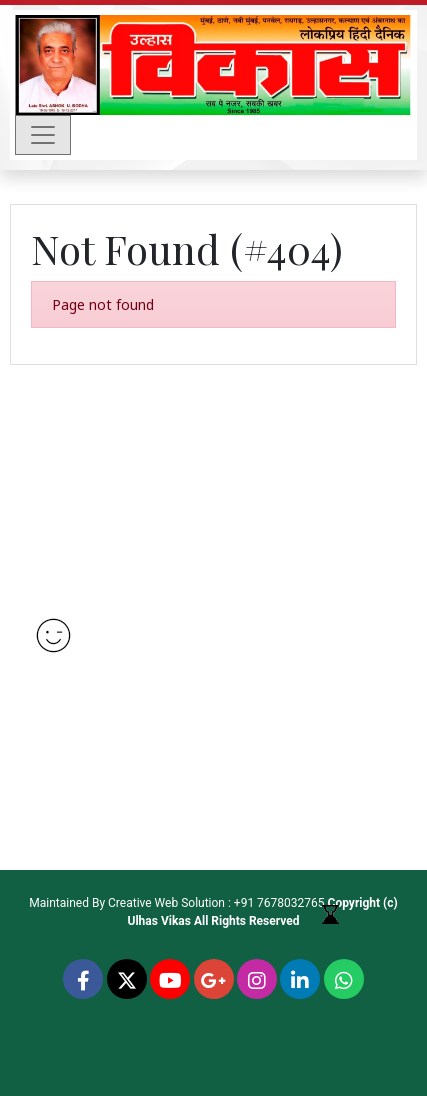 This screenshot has width=427, height=1096. Describe the element at coordinates (330, 914) in the screenshot. I see `indicates loading or processing in progress` at that location.